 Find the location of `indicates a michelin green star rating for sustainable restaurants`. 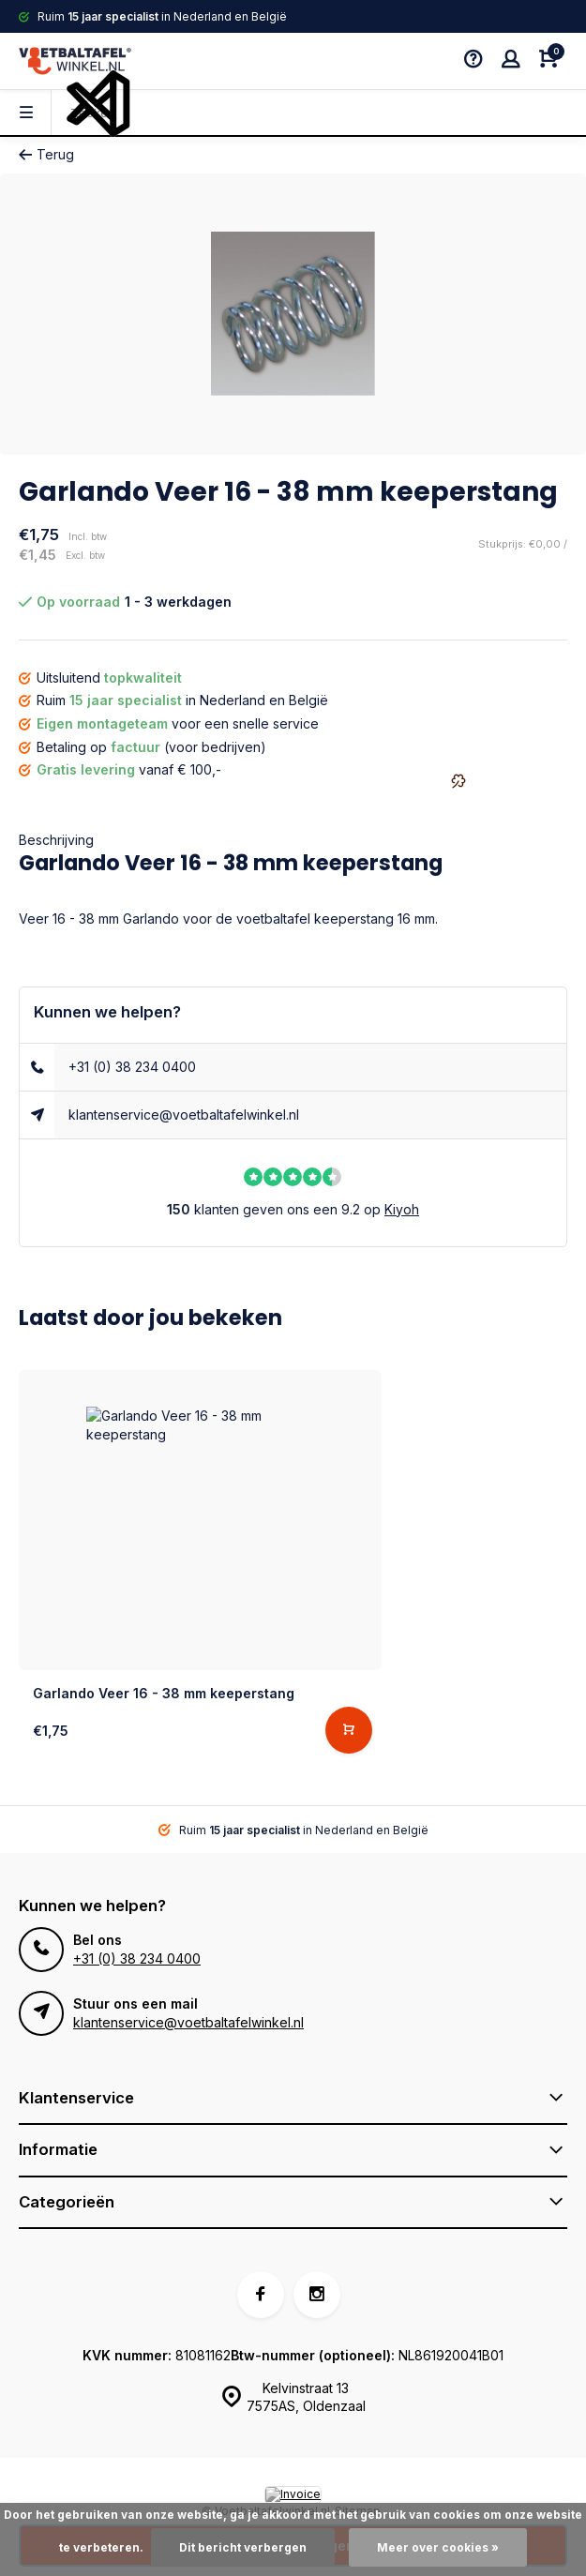

indicates a michelin green star rating for sustainable restaurants is located at coordinates (458, 781).